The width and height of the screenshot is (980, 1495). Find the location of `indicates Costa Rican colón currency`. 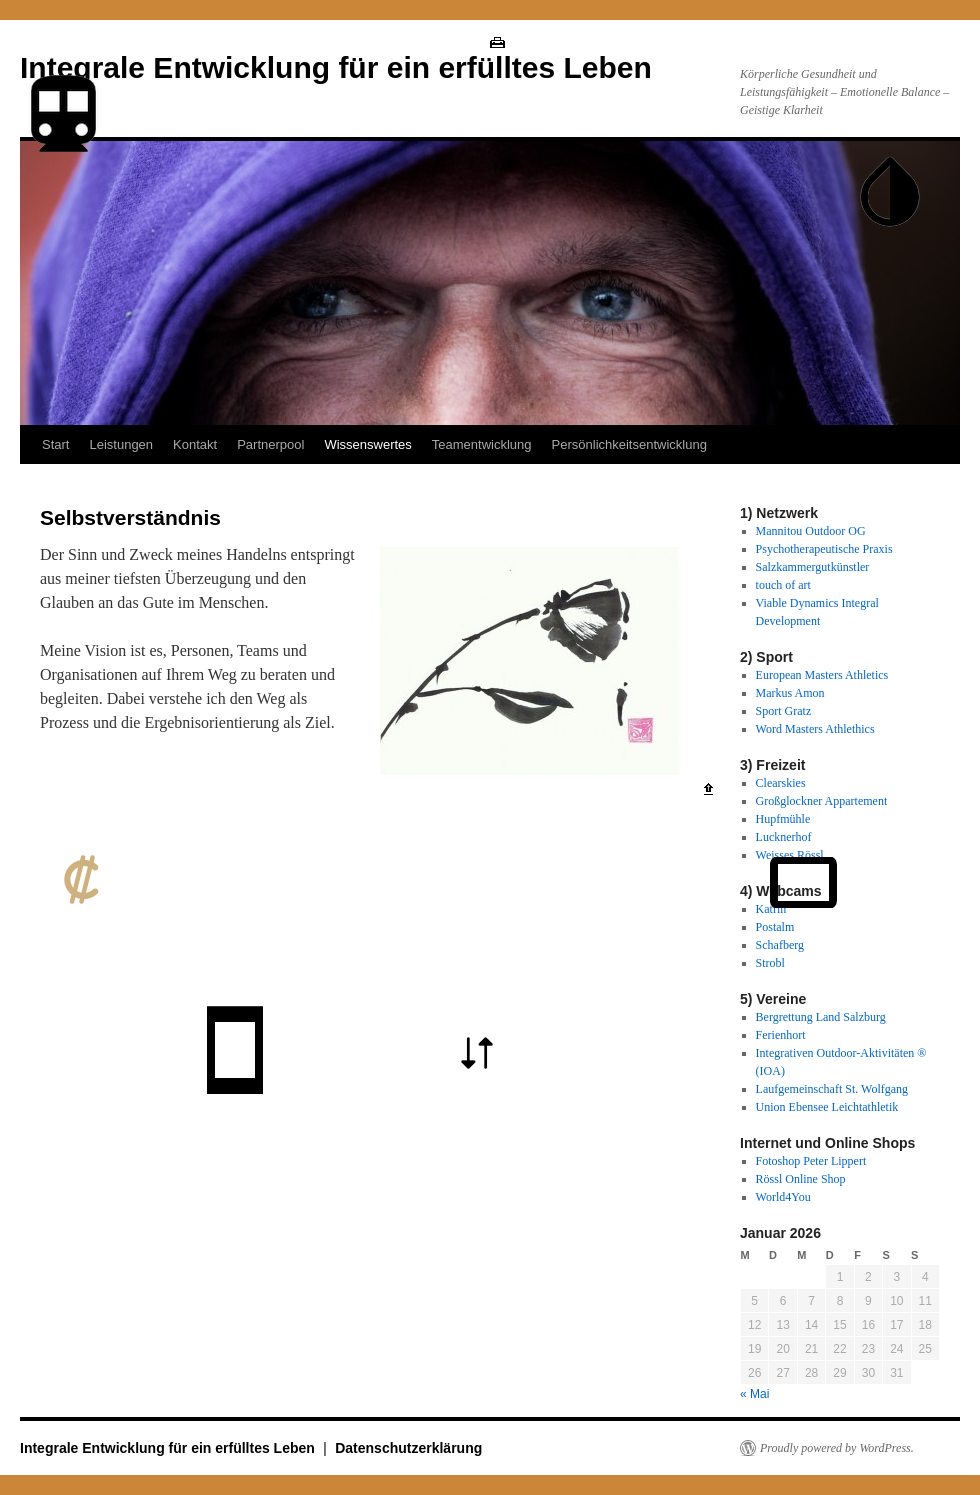

indicates Costa Rican colón currency is located at coordinates (81, 879).